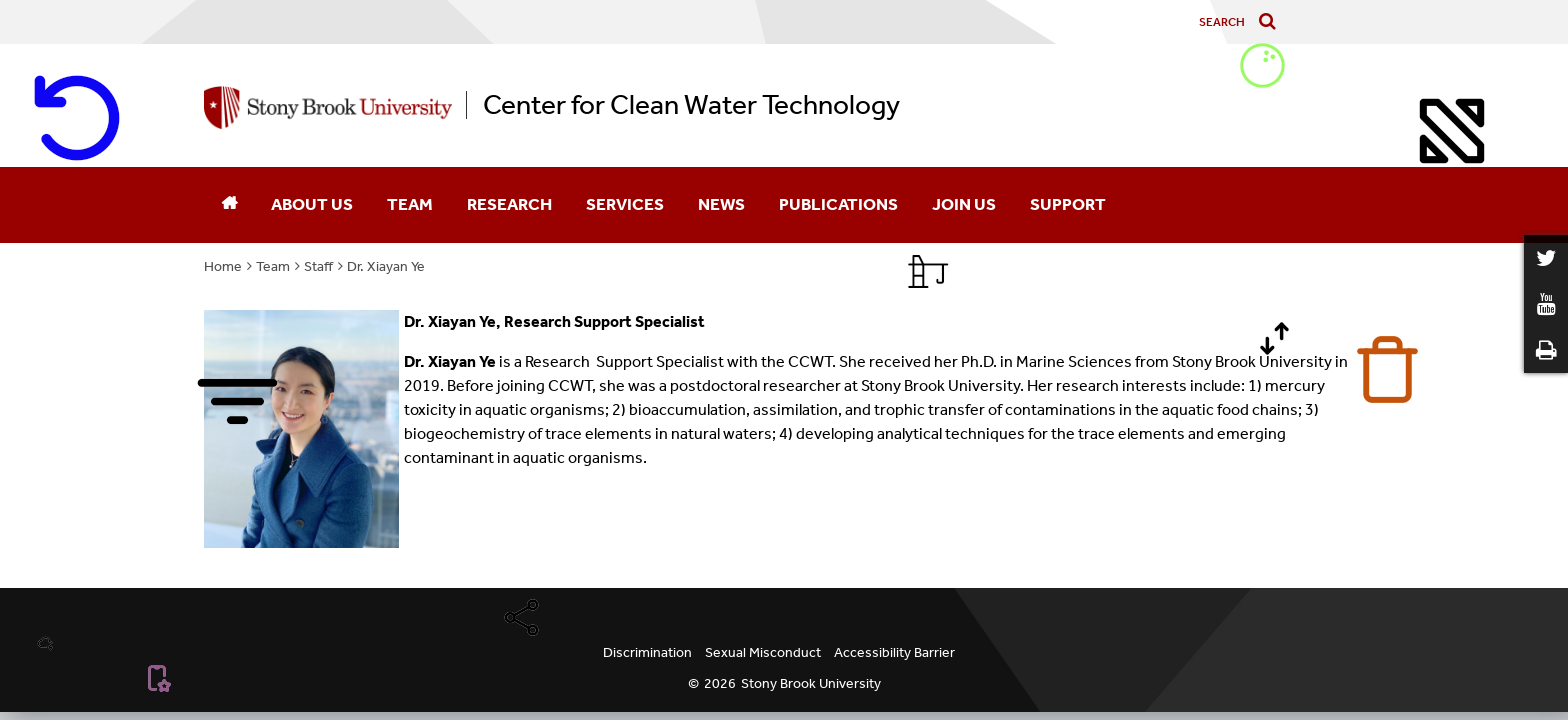 The height and width of the screenshot is (720, 1568). Describe the element at coordinates (157, 678) in the screenshot. I see `mark device as favorite` at that location.